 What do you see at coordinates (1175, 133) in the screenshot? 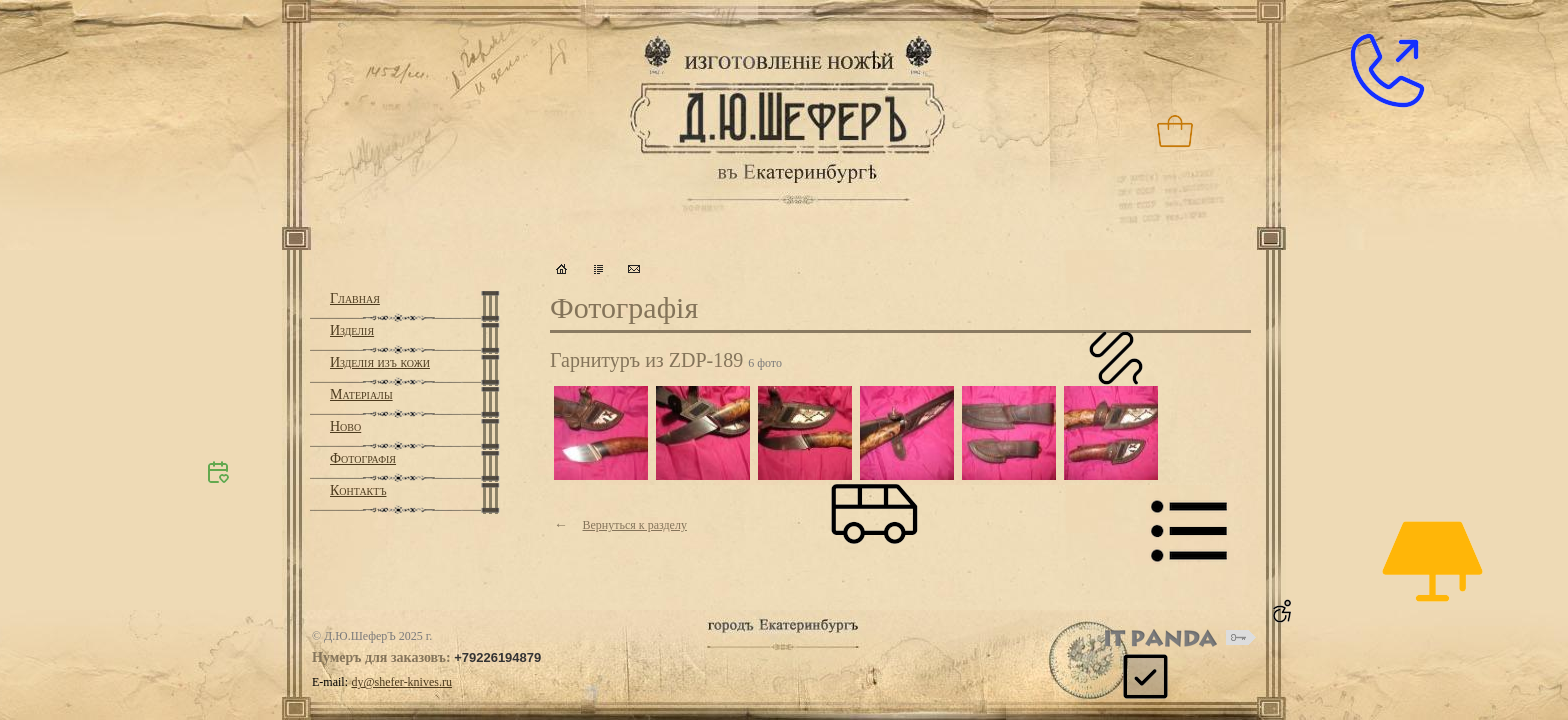
I see `view your shopping bag` at bounding box center [1175, 133].